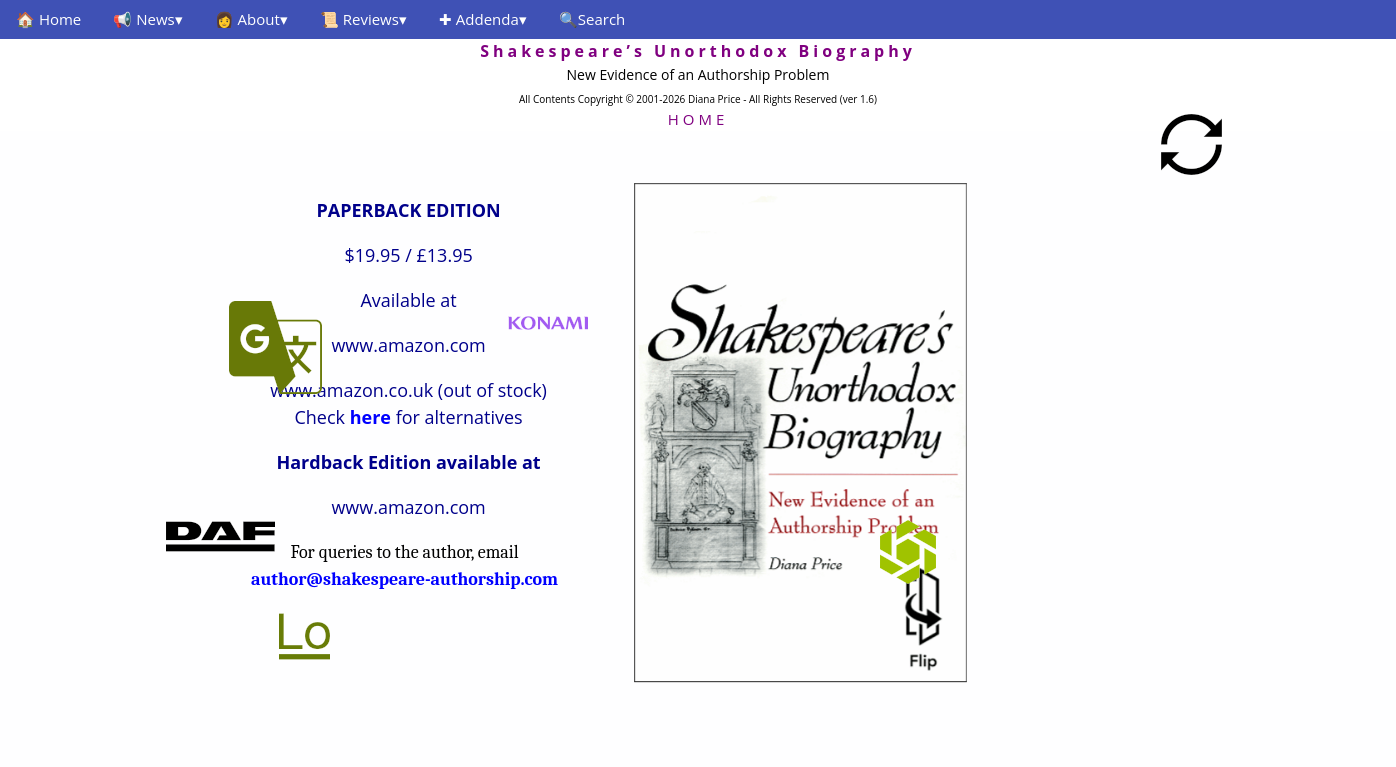 The width and height of the screenshot is (1396, 767). I want to click on SecurityScorecard company logo, so click(908, 552).